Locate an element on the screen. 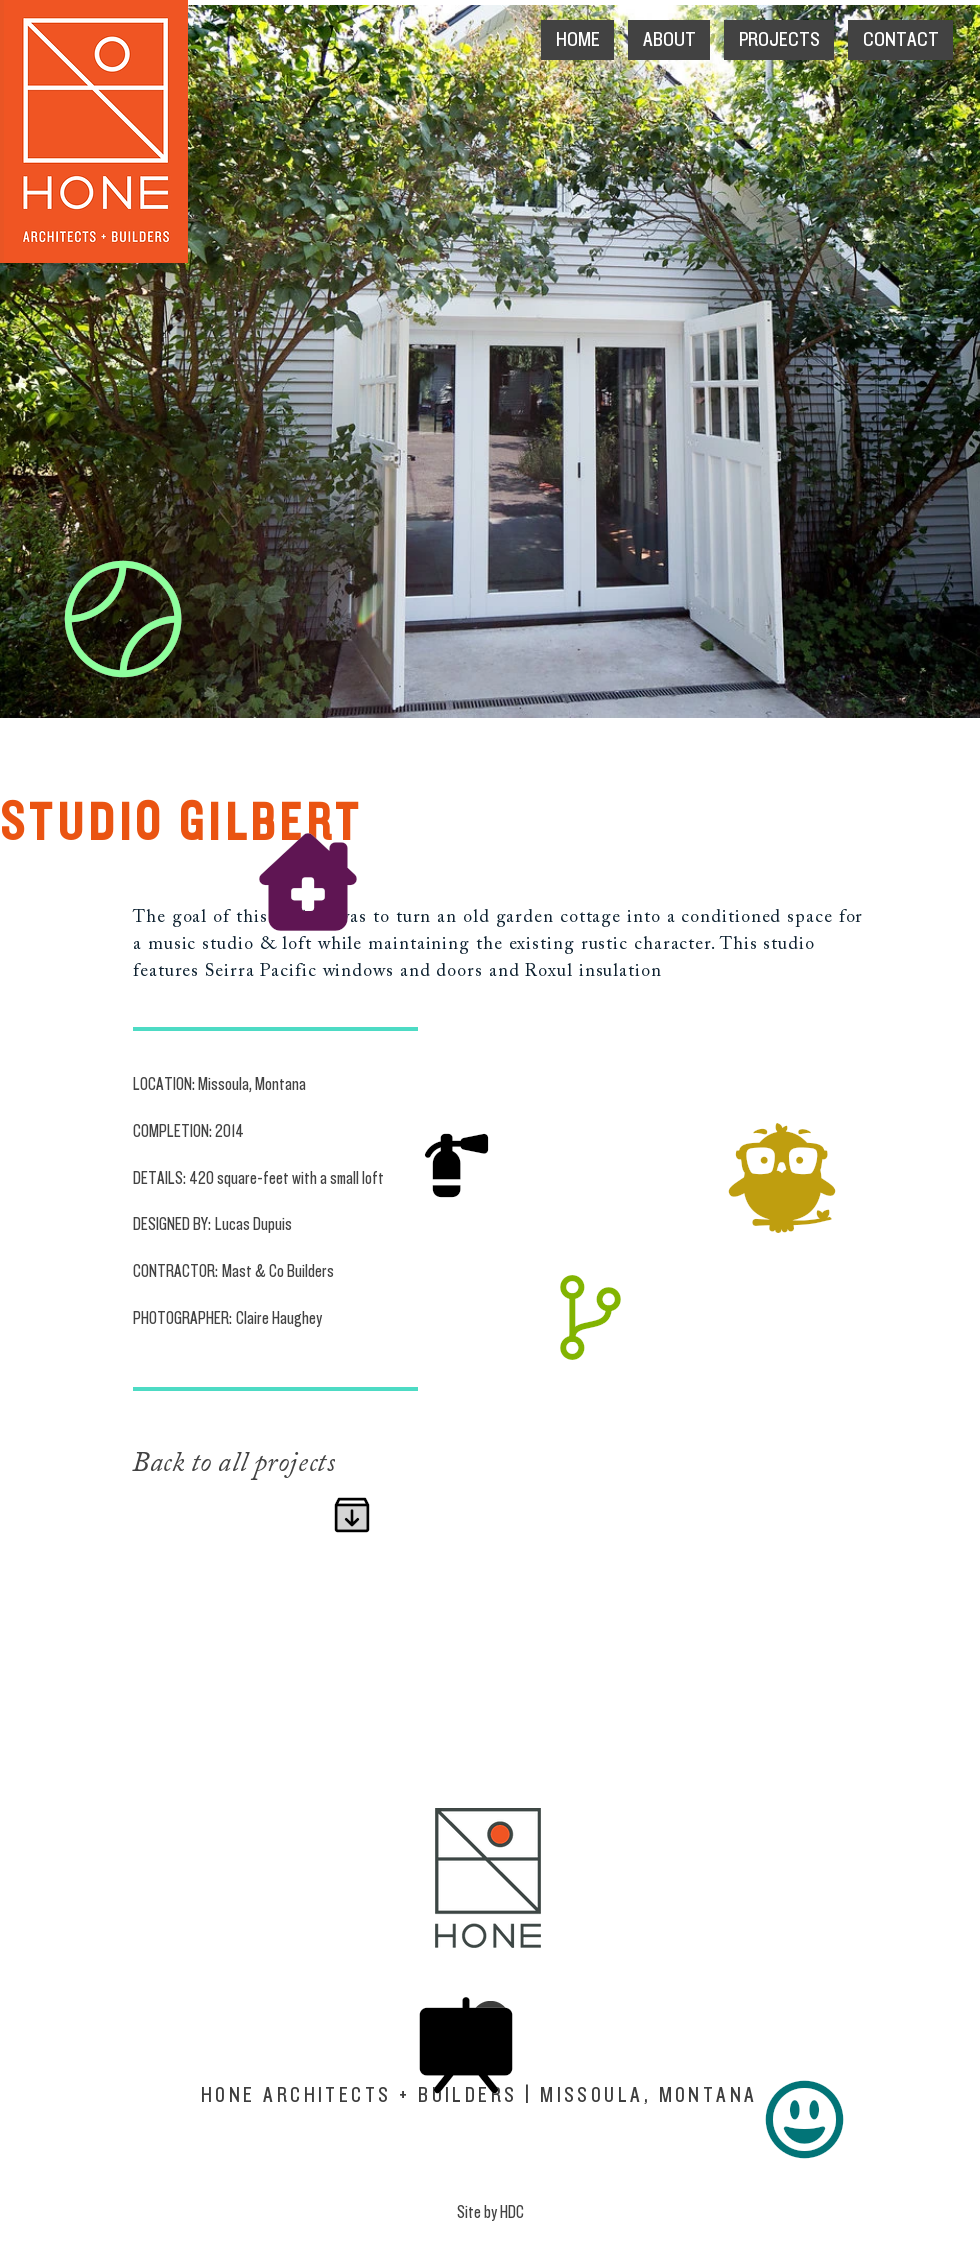 This screenshot has height=2244, width=980. view repository branches is located at coordinates (590, 1317).